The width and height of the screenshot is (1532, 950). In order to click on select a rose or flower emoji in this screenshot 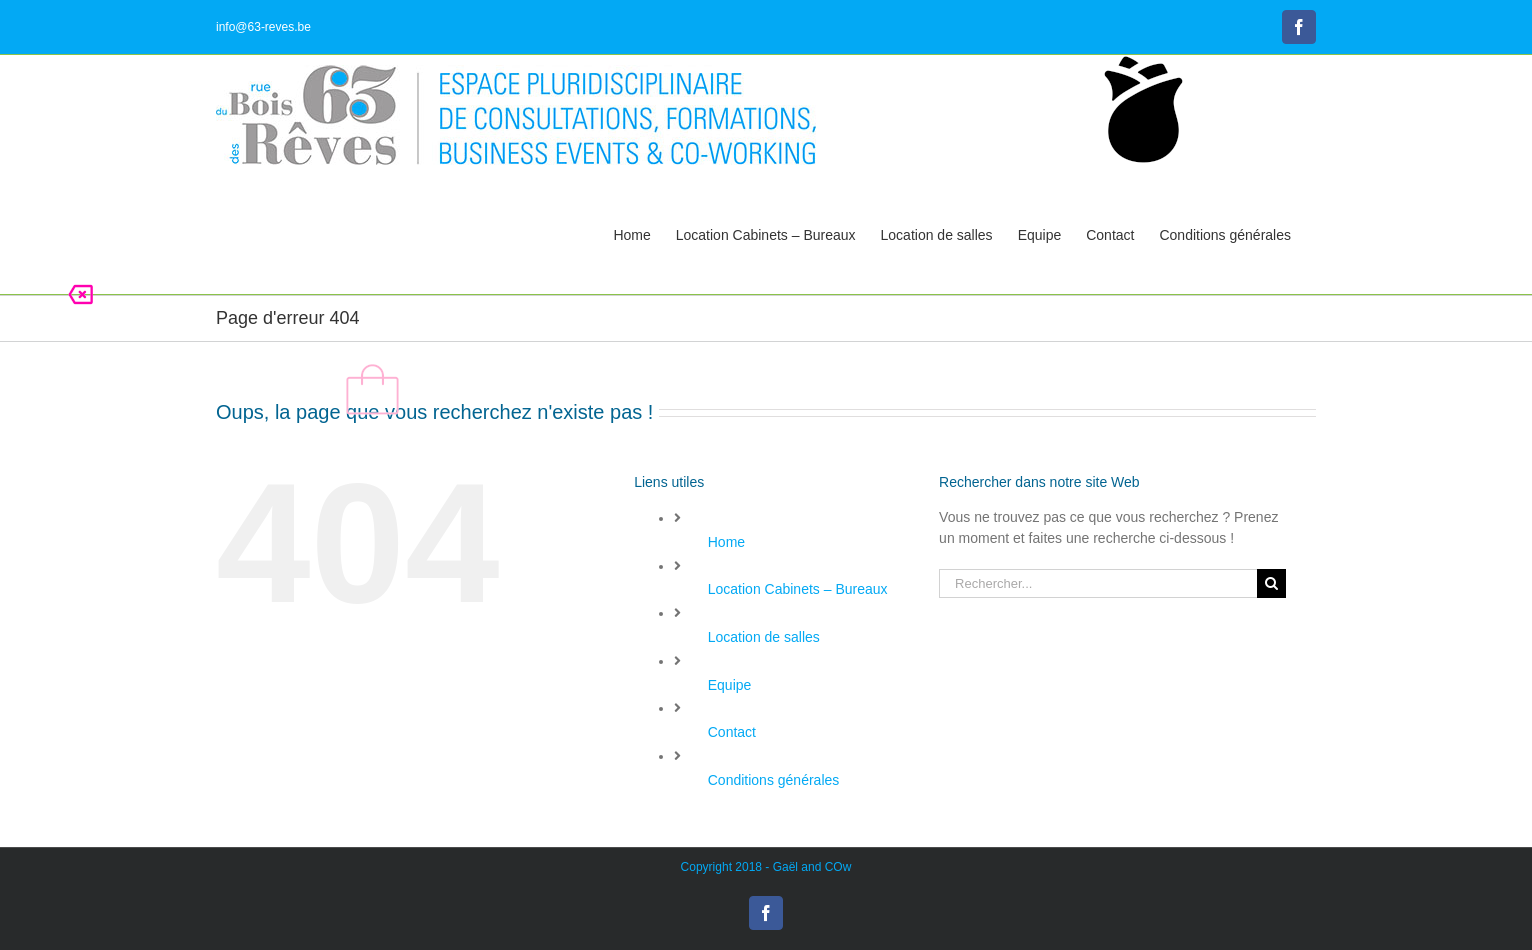, I will do `click(1143, 109)`.